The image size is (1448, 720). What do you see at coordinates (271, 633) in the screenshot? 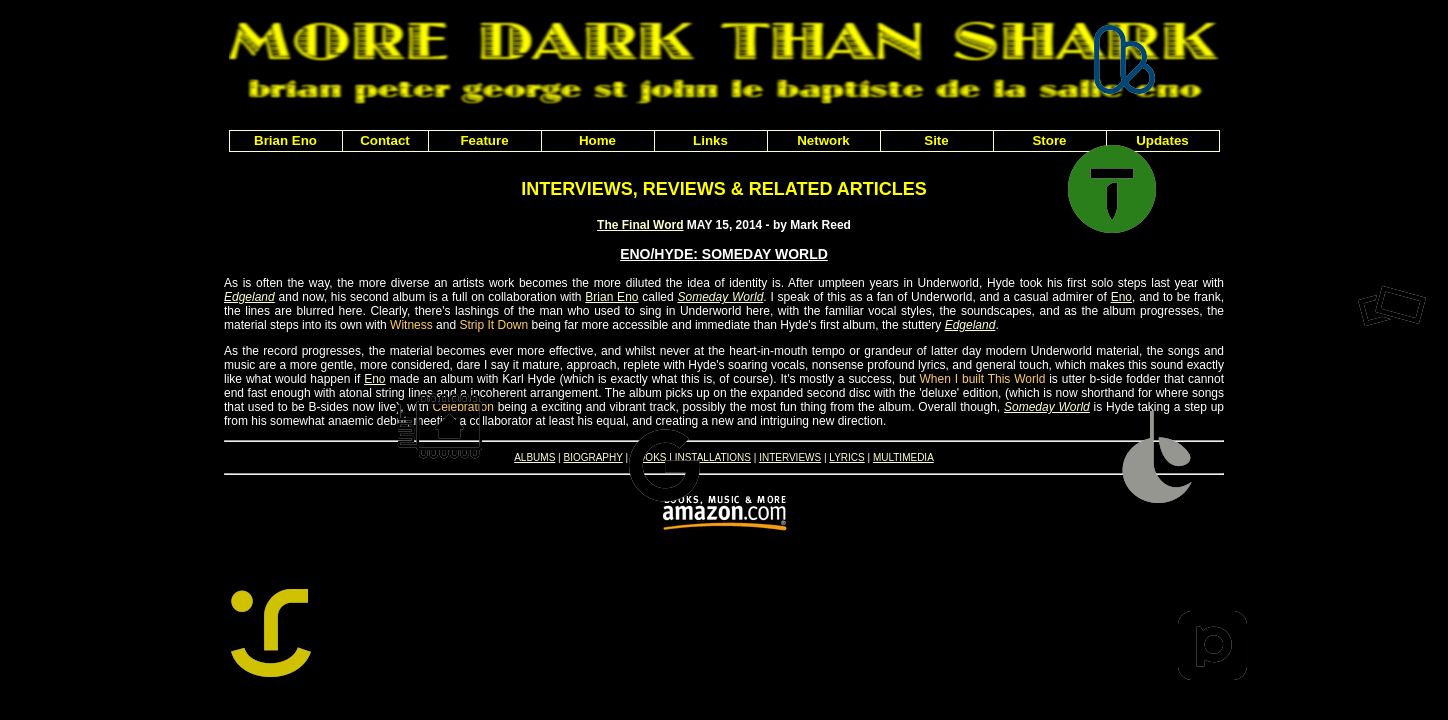
I see `rezgo booking platform logo` at bounding box center [271, 633].